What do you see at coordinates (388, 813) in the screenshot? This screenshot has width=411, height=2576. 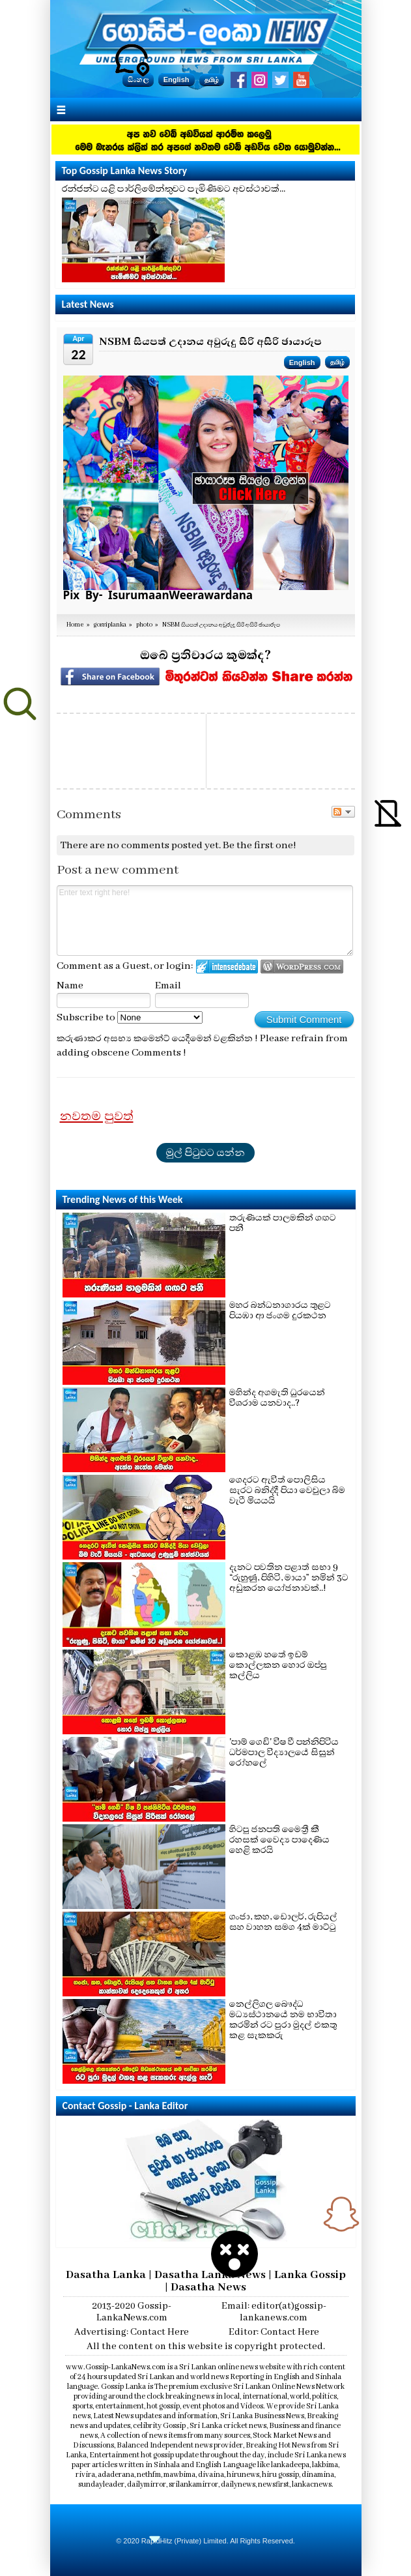 I see `door access disabled or unavailable` at bounding box center [388, 813].